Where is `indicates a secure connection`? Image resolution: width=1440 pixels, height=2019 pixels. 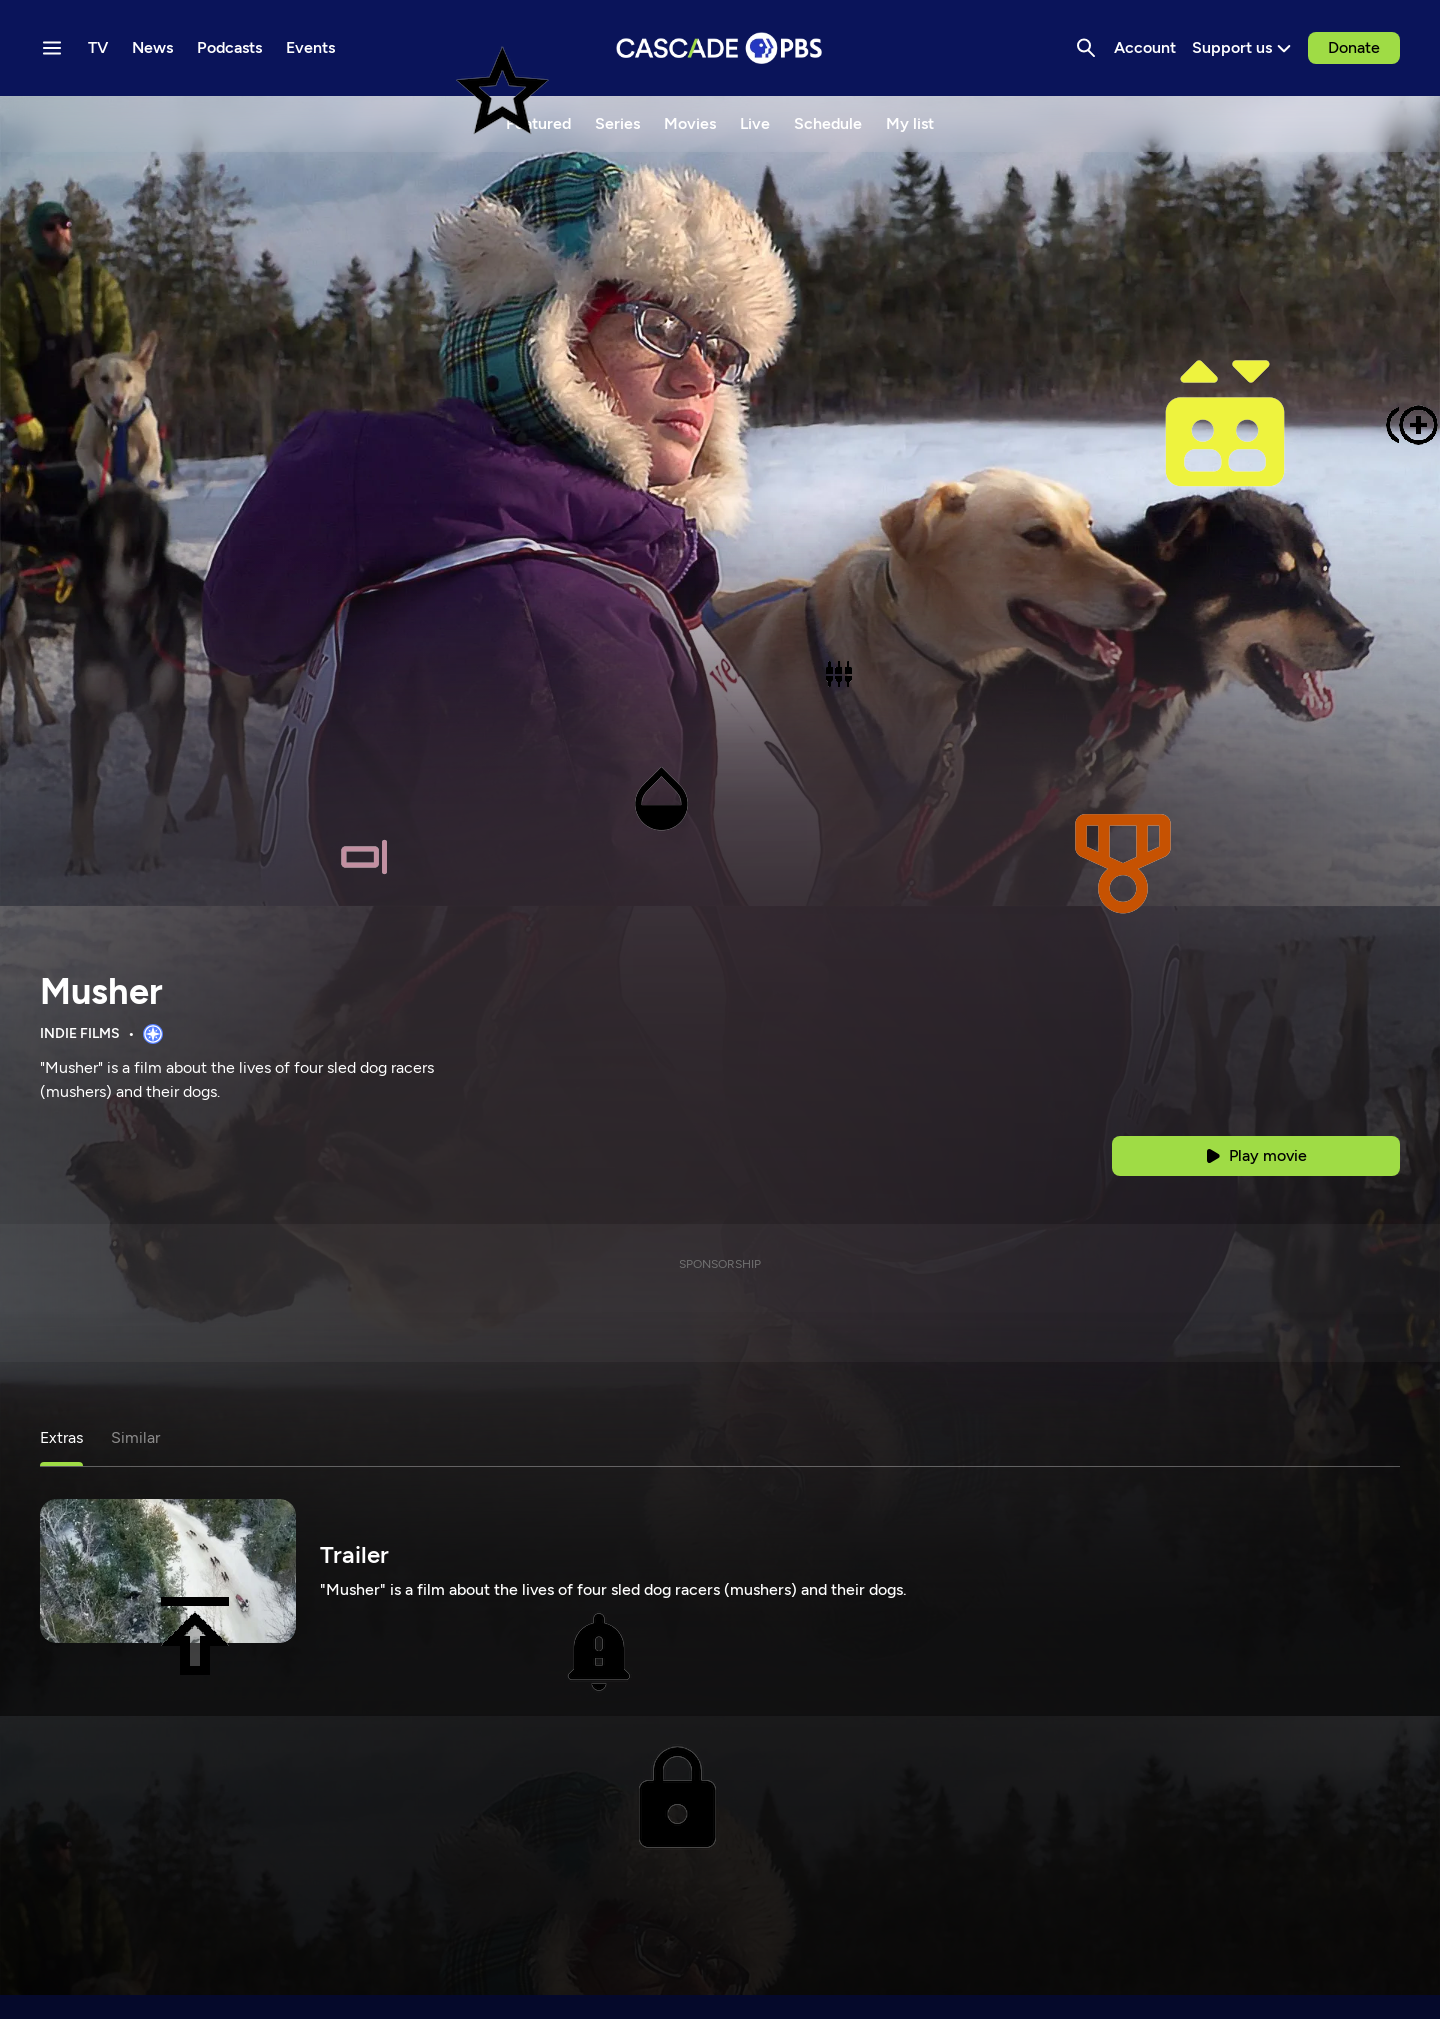 indicates a secure connection is located at coordinates (677, 1799).